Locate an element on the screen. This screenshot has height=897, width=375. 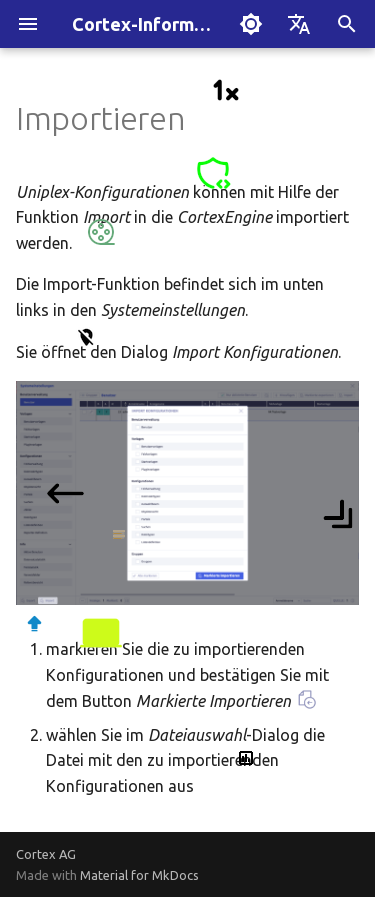
align text to the left is located at coordinates (119, 535).